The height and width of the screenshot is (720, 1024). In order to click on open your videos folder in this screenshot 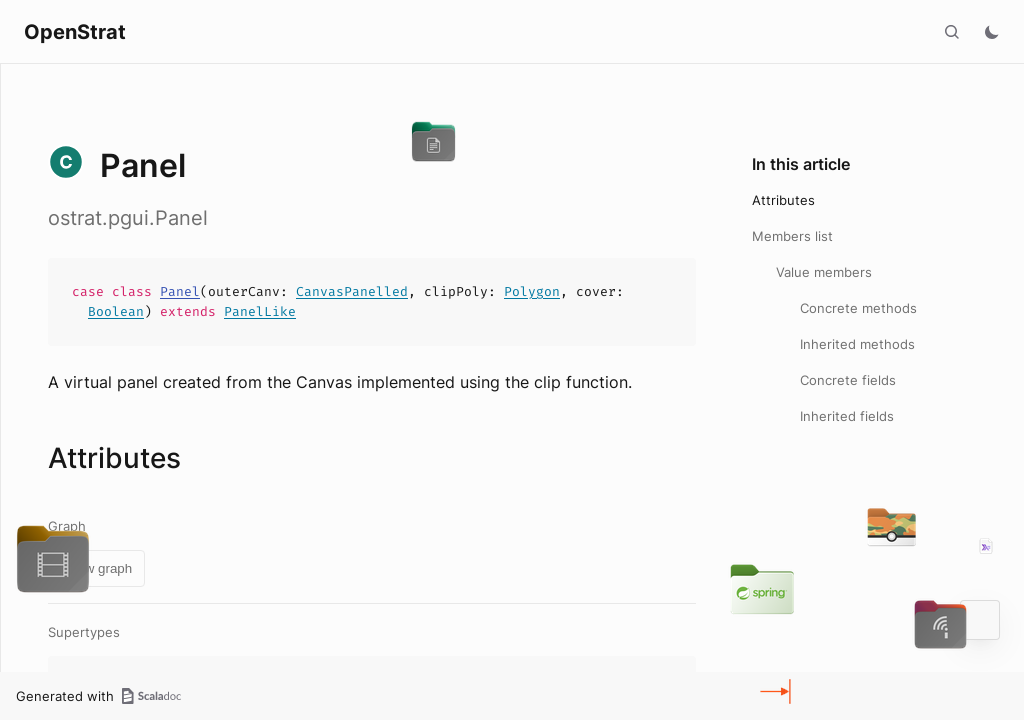, I will do `click(53, 559)`.